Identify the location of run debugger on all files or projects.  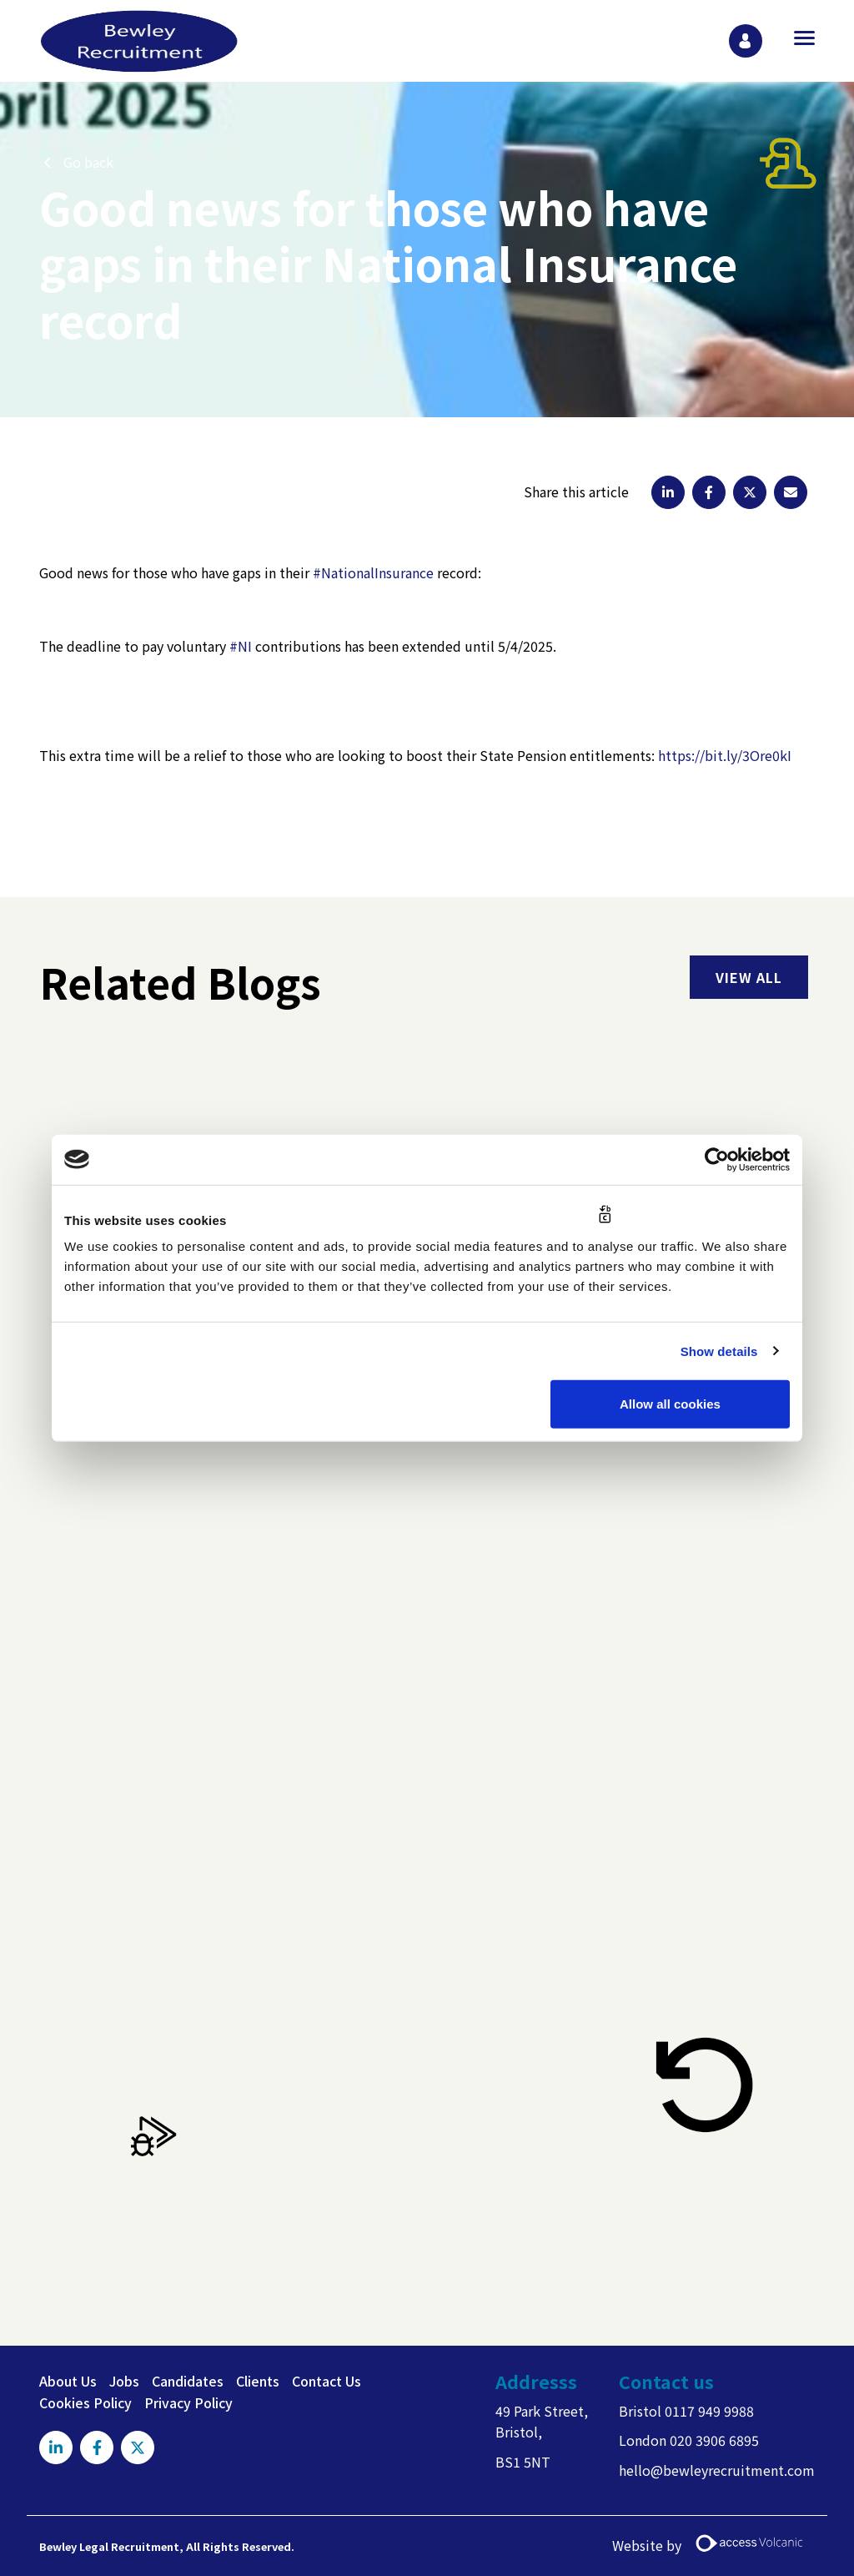
(153, 2133).